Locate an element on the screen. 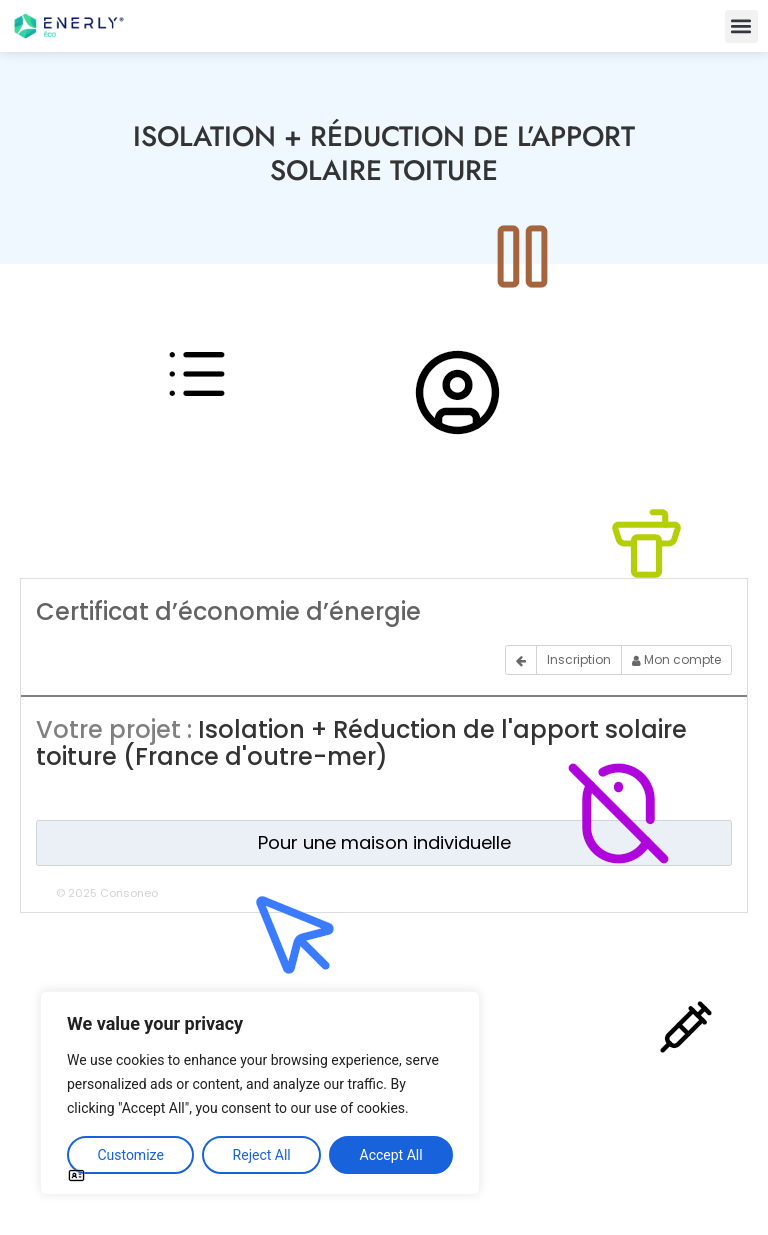  view your profile is located at coordinates (457, 392).